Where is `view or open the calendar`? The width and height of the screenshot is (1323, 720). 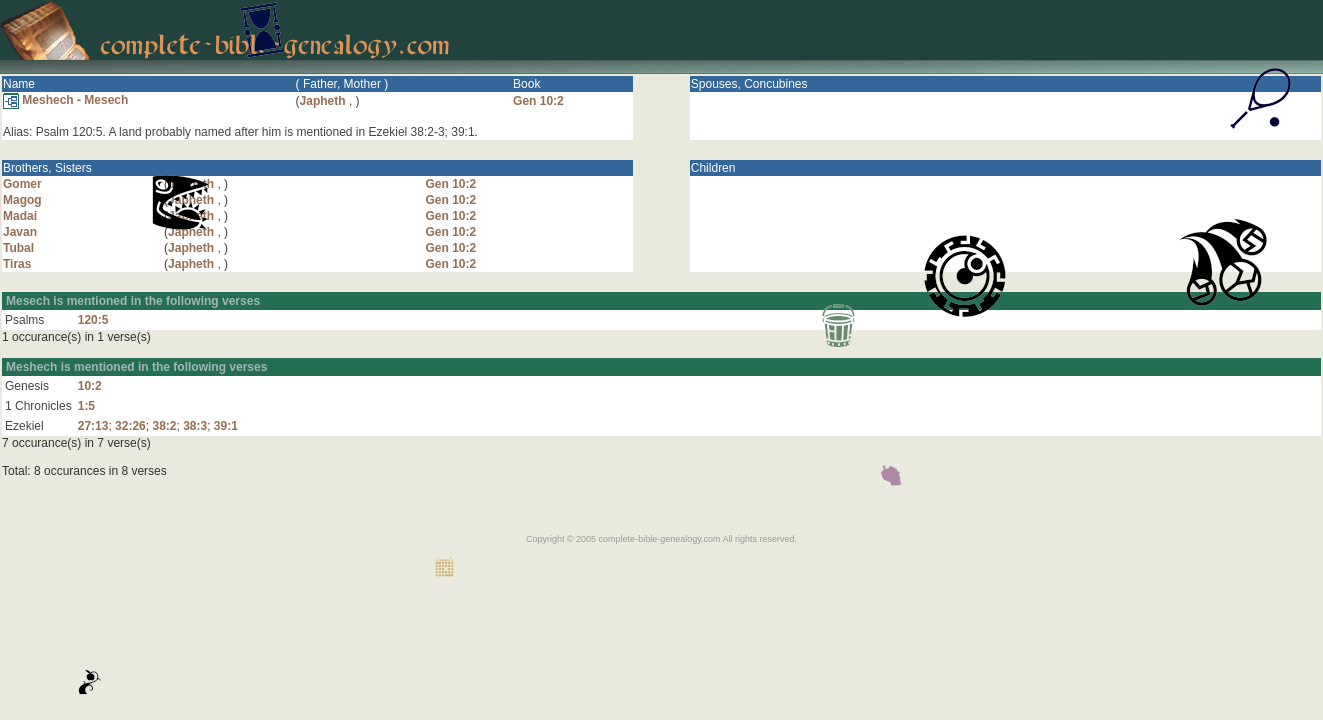
view or open the calendar is located at coordinates (444, 567).